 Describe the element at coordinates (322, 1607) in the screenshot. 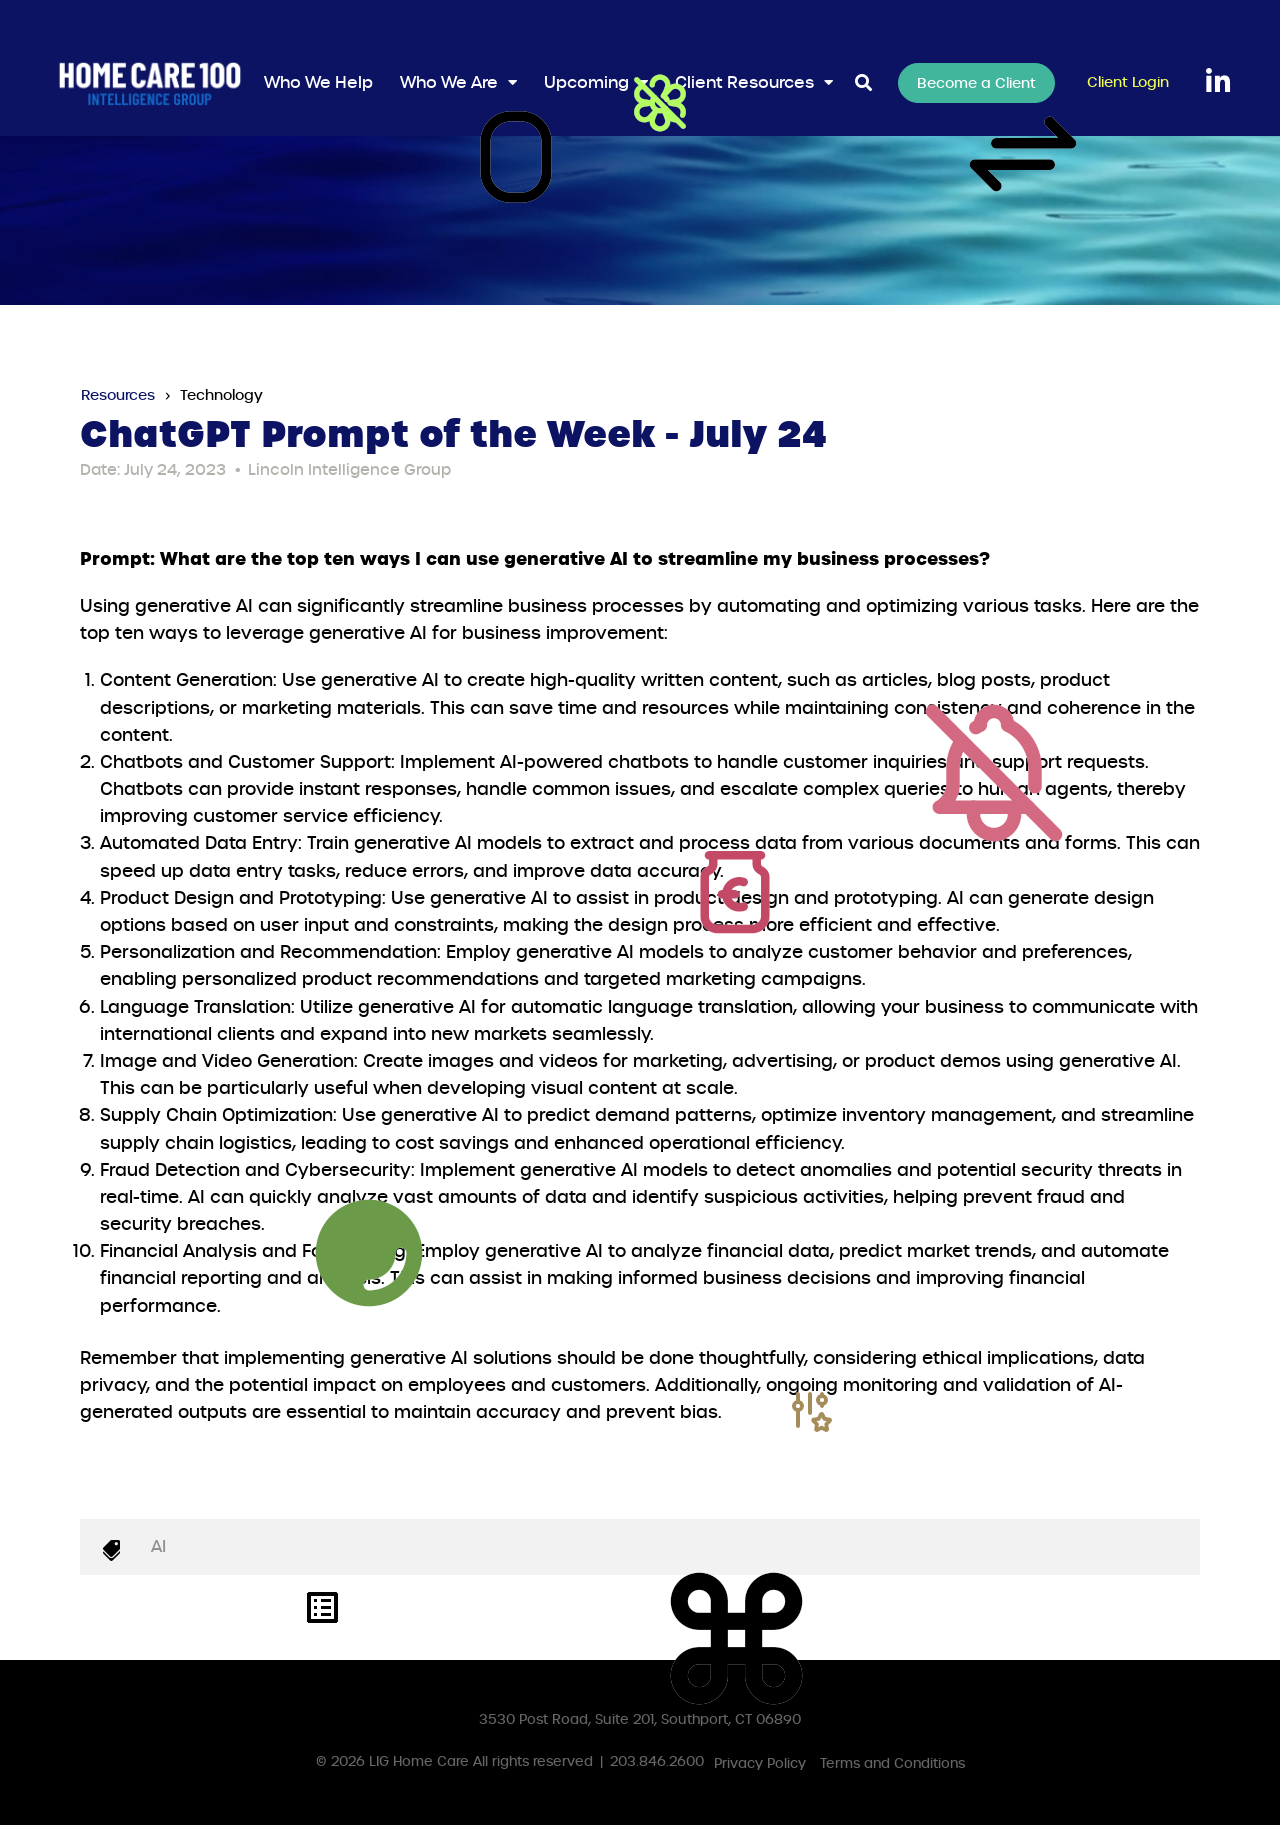

I see `view list details or summary` at that location.